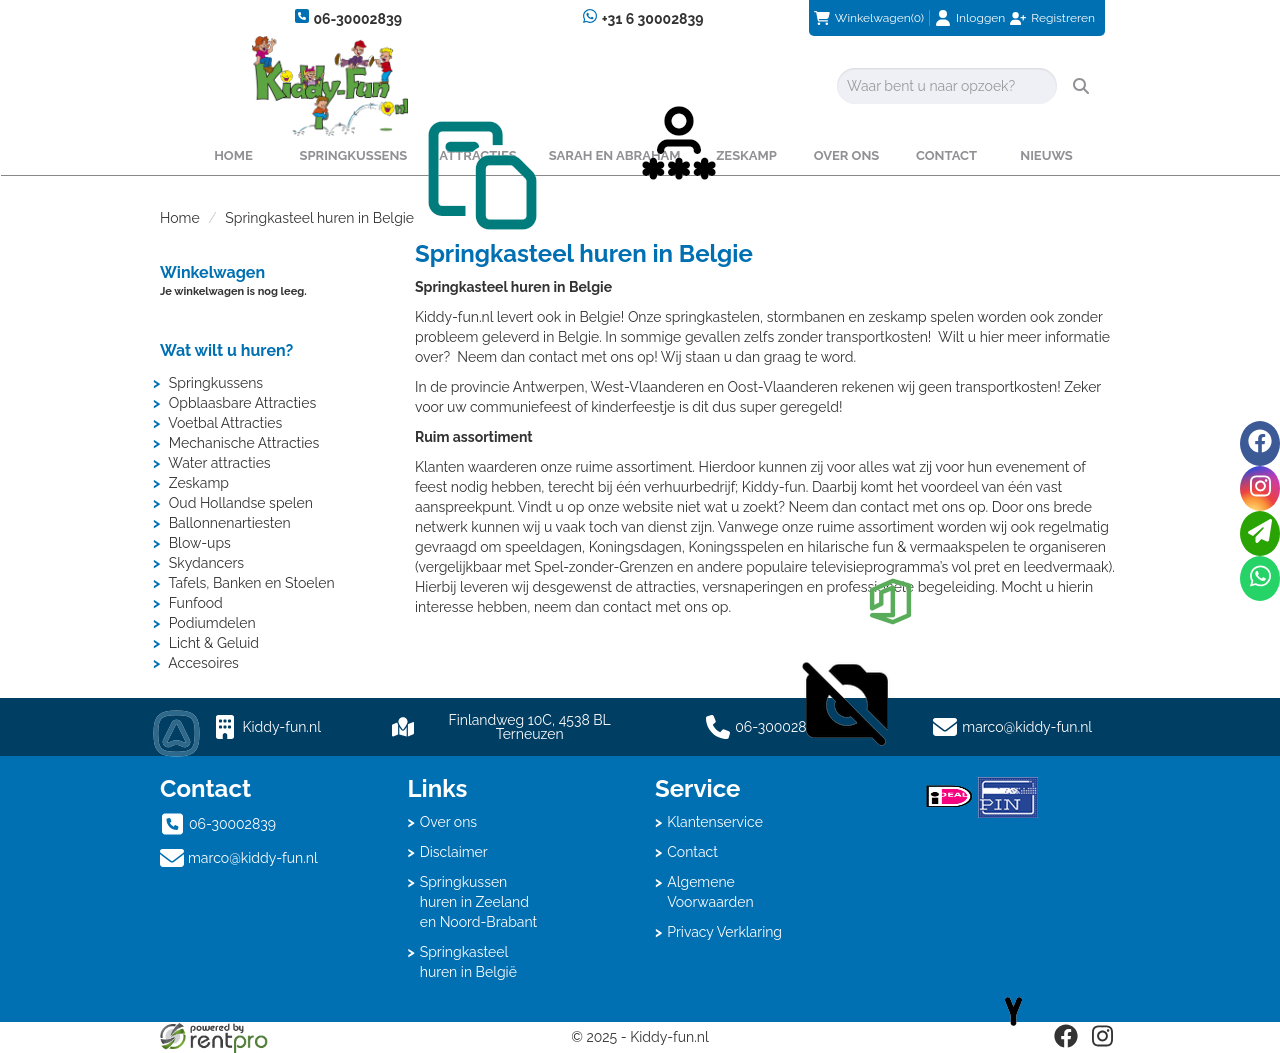 Image resolution: width=1280 pixels, height=1053 pixels. What do you see at coordinates (847, 701) in the screenshot?
I see `photography not allowed in this area` at bounding box center [847, 701].